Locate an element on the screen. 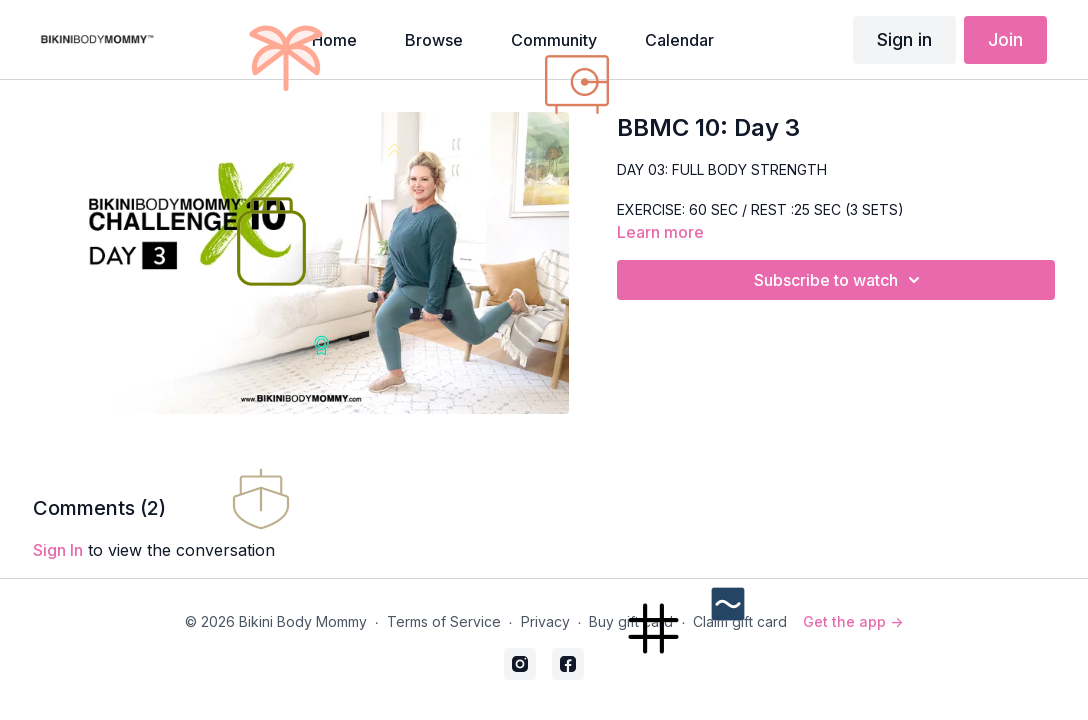  access boat or ferry services is located at coordinates (261, 499).